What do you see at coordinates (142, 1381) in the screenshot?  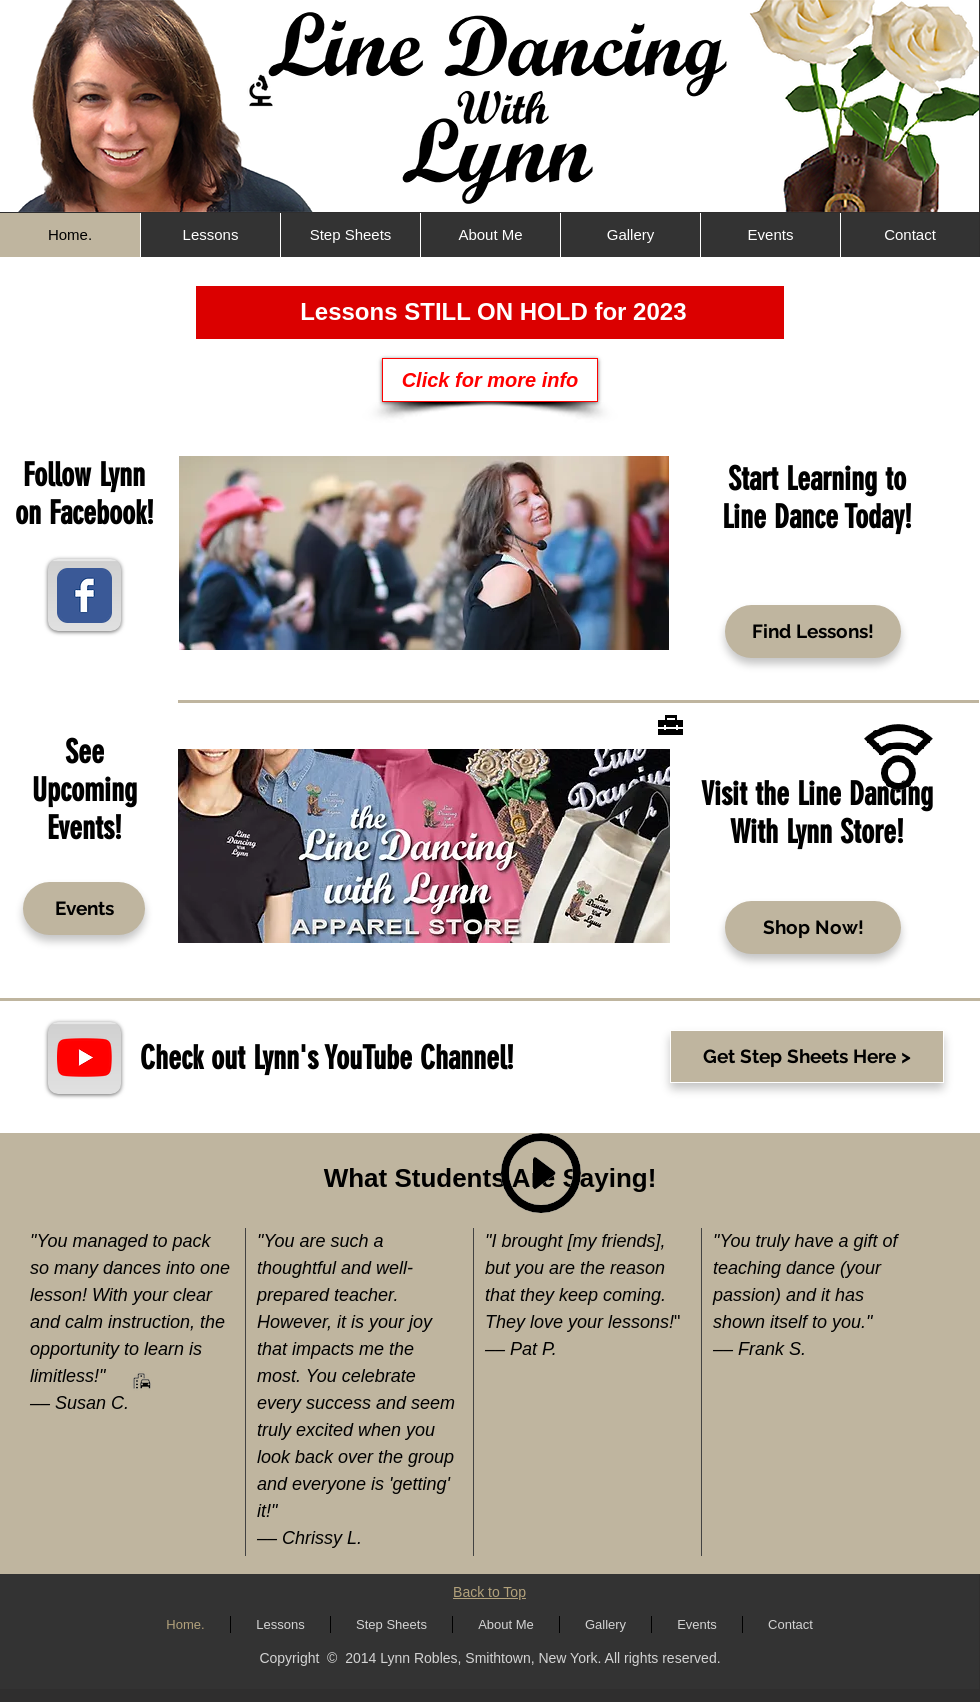 I see `access transportation or commute options` at bounding box center [142, 1381].